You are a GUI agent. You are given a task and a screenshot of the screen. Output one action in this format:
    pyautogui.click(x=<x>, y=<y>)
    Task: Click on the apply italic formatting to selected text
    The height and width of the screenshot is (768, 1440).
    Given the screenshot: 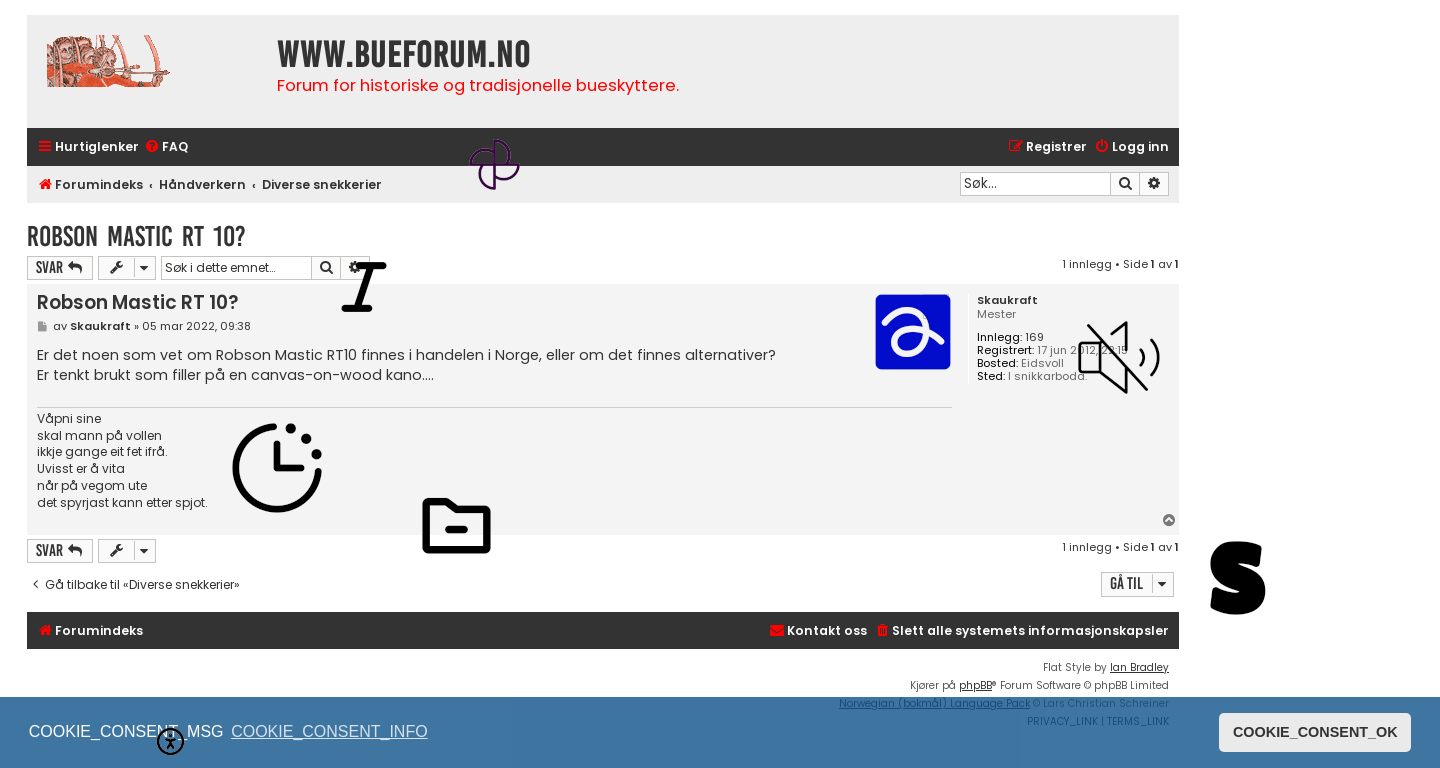 What is the action you would take?
    pyautogui.click(x=364, y=287)
    